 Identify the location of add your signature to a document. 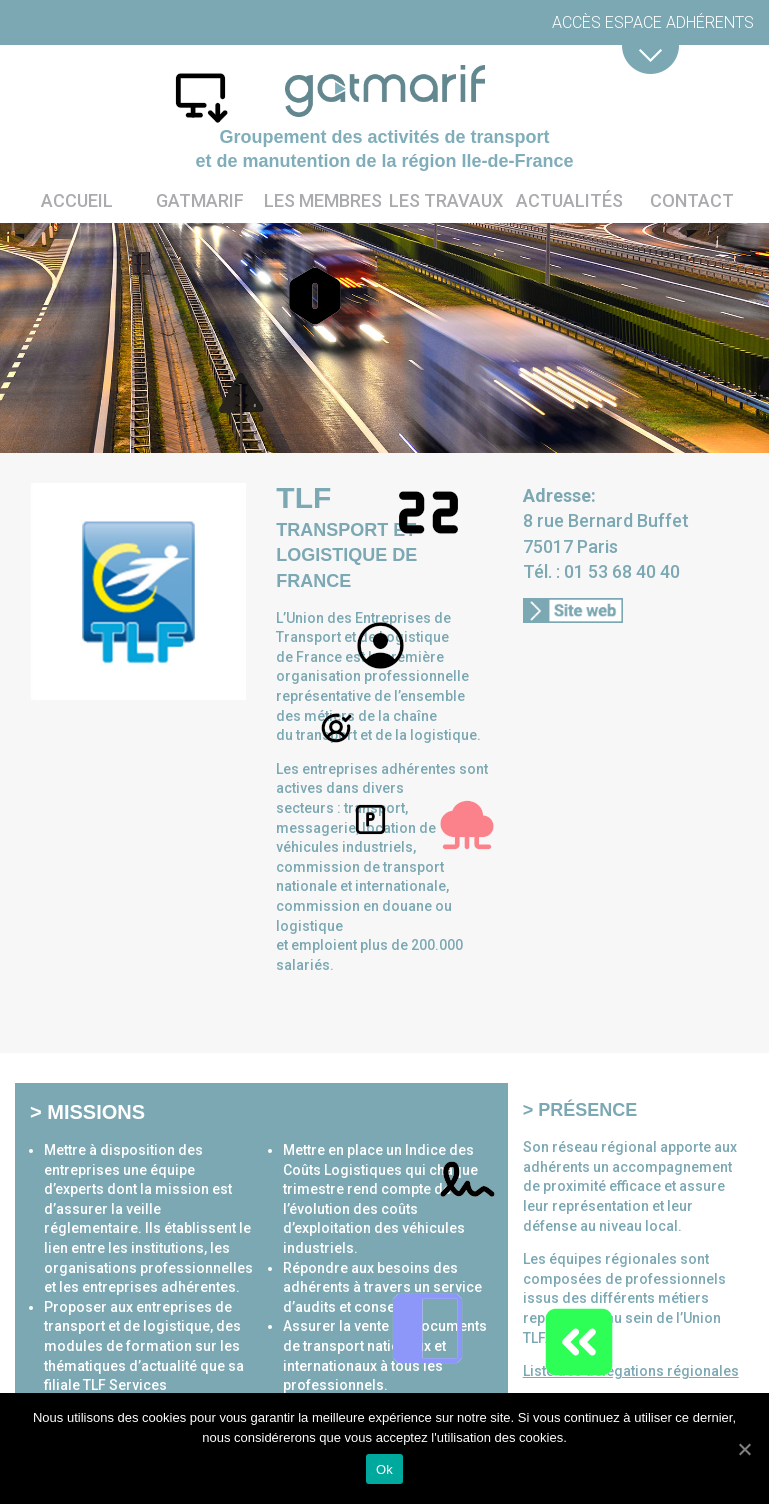
(467, 1180).